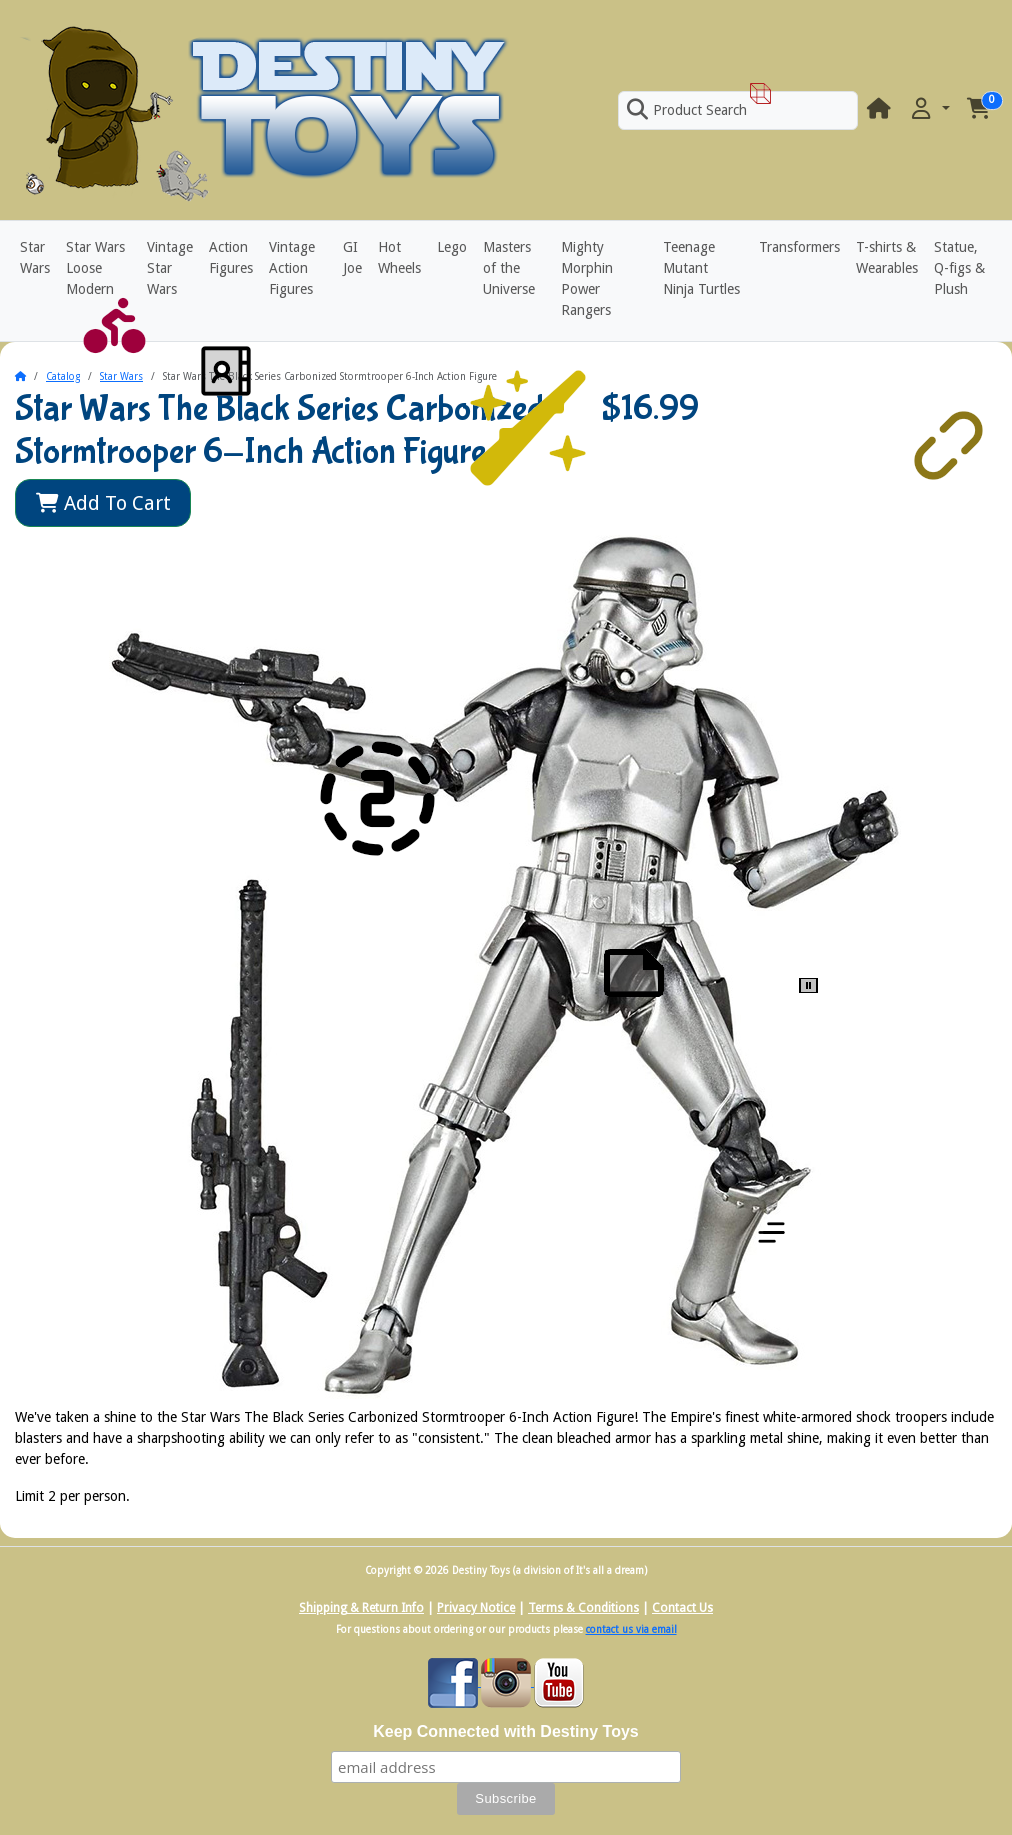  I want to click on pause an ongoing presentation, so click(808, 985).